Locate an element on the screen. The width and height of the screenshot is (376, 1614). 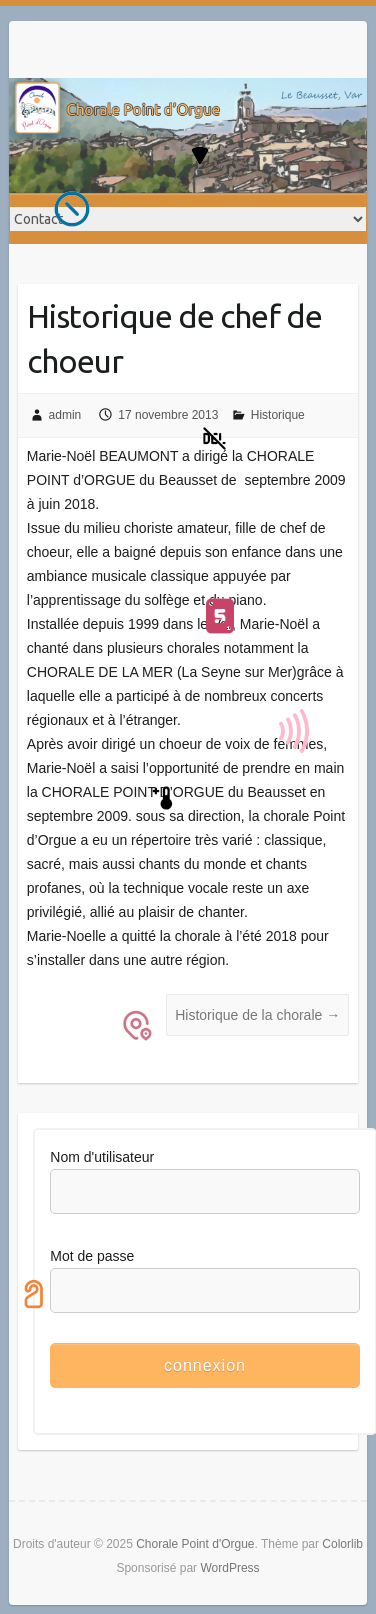
tap to pay or use contactless payment is located at coordinates (293, 731).